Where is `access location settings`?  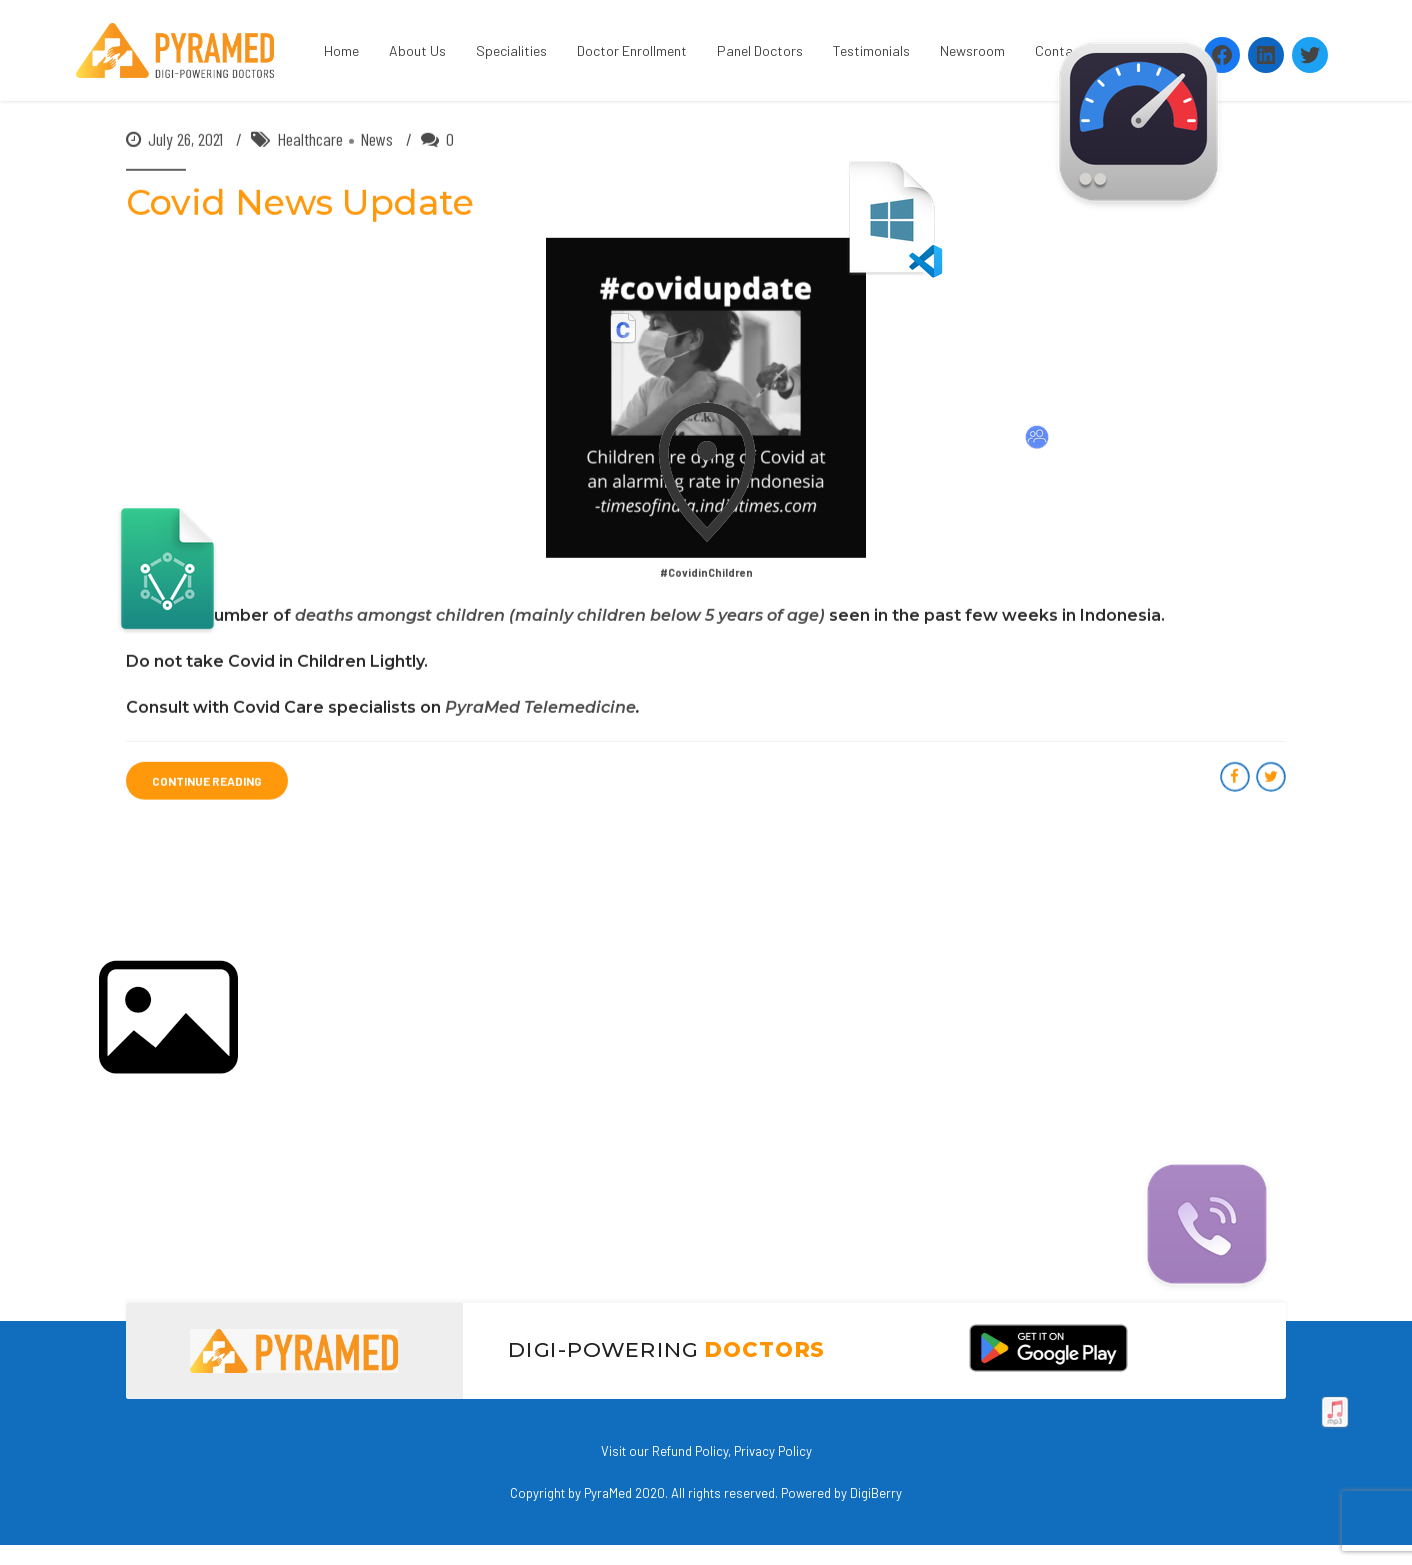 access location settings is located at coordinates (707, 470).